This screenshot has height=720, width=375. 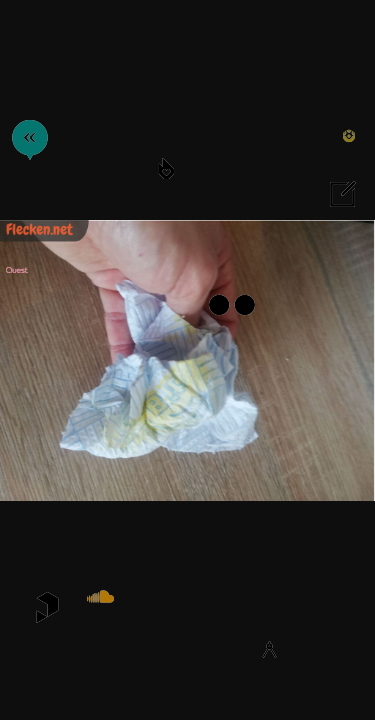 What do you see at coordinates (30, 140) in the screenshot?
I see `visit the les libraires bookstore platform` at bounding box center [30, 140].